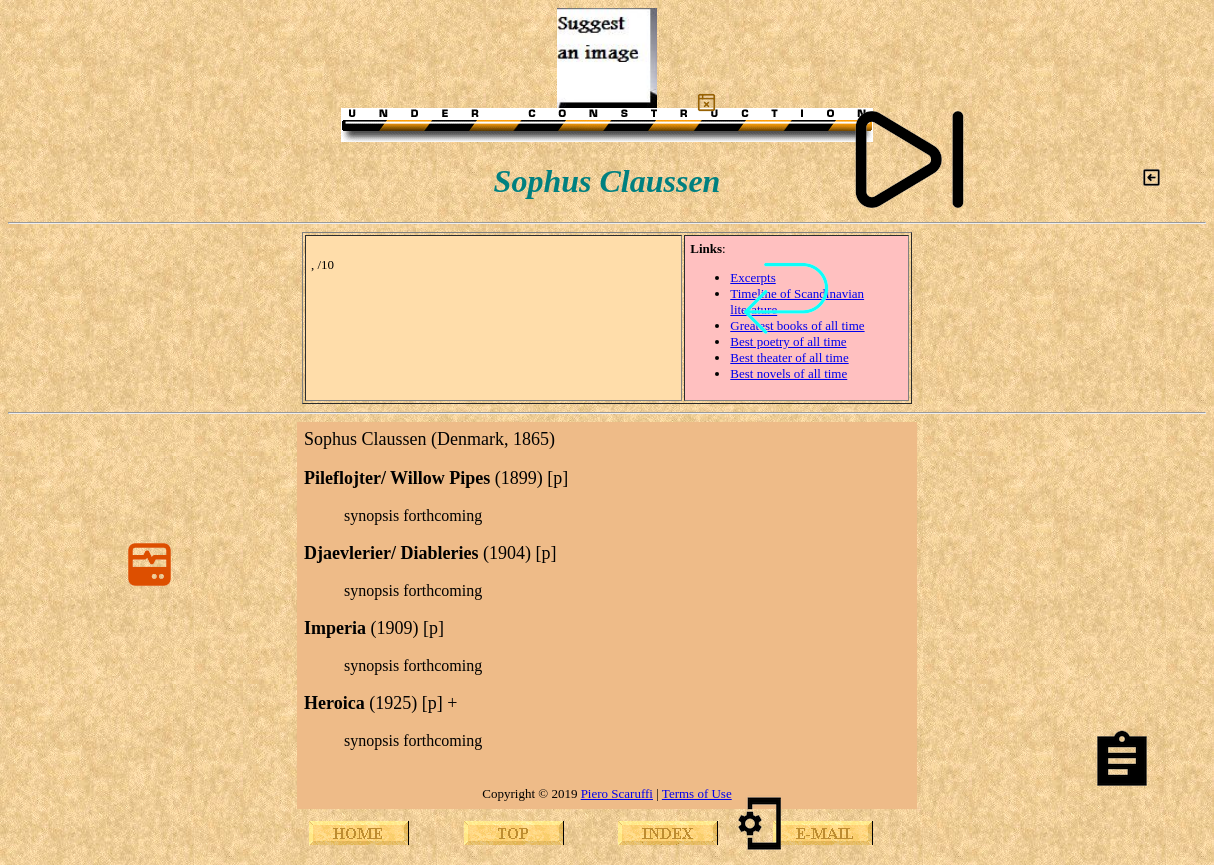  Describe the element at coordinates (149, 564) in the screenshot. I see `view heart rate or vital signs monitor` at that location.